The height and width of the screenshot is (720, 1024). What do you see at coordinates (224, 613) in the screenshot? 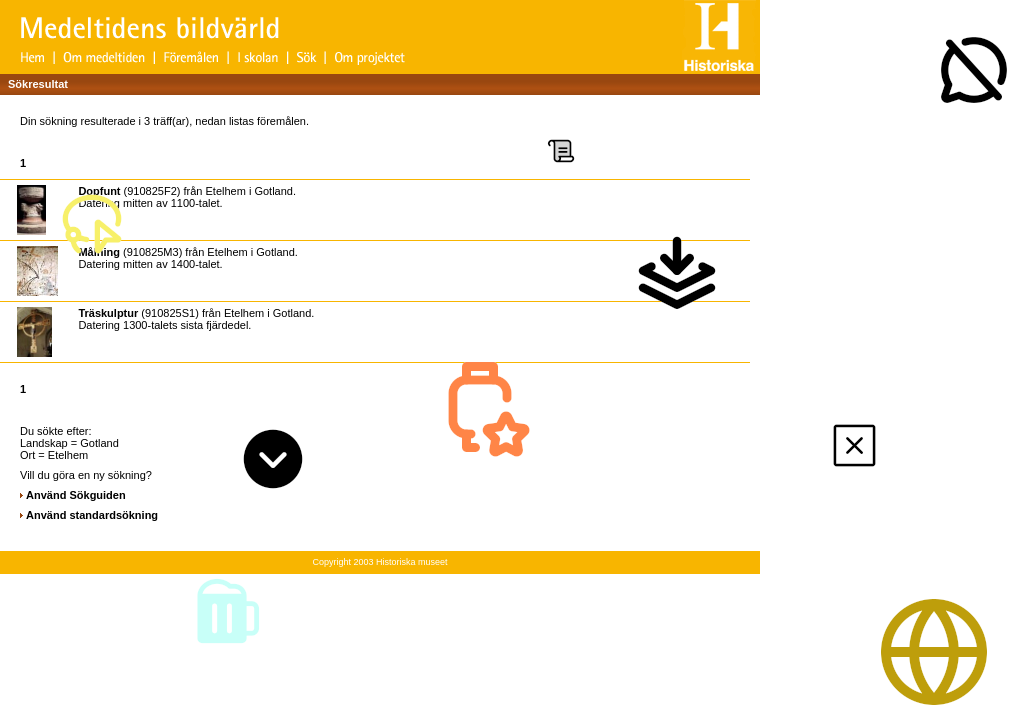
I see `access bar or brewery locations` at bounding box center [224, 613].